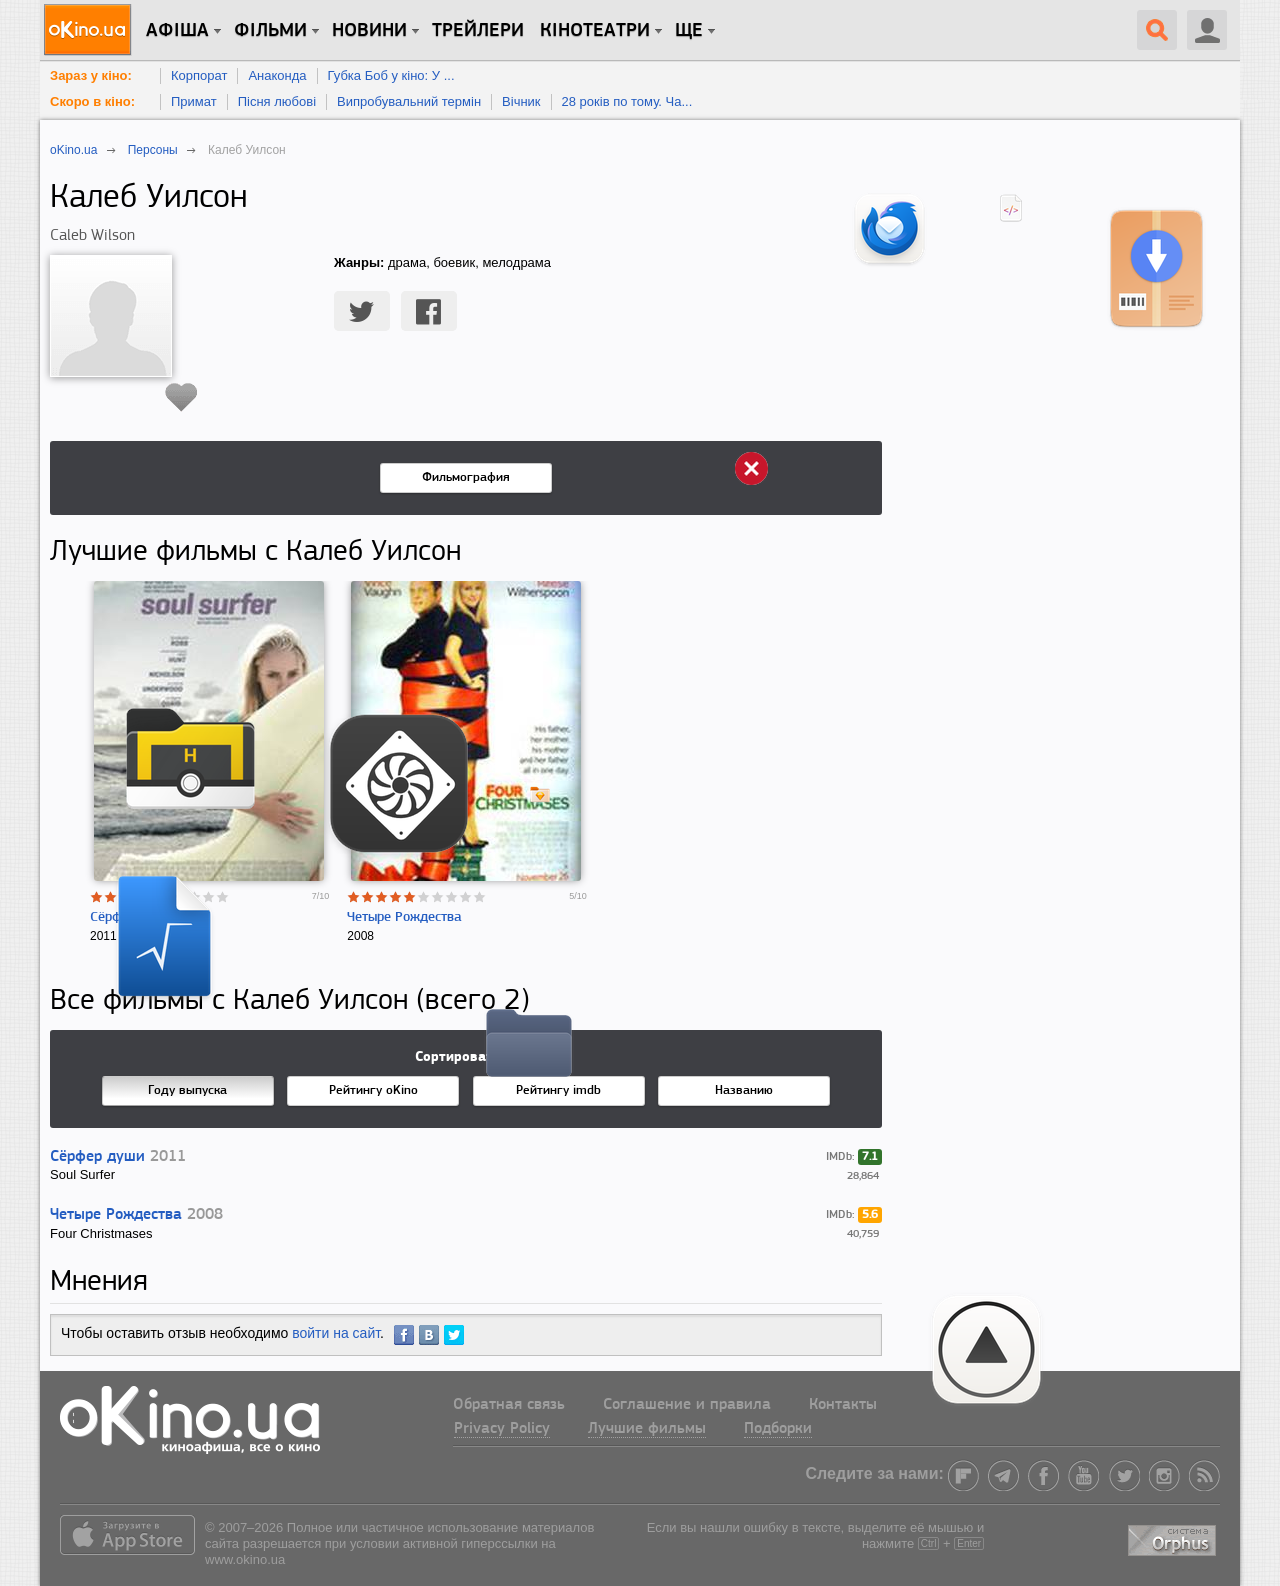 The image size is (1280, 1586). I want to click on a root data file or scientific dataset document, so click(164, 938).